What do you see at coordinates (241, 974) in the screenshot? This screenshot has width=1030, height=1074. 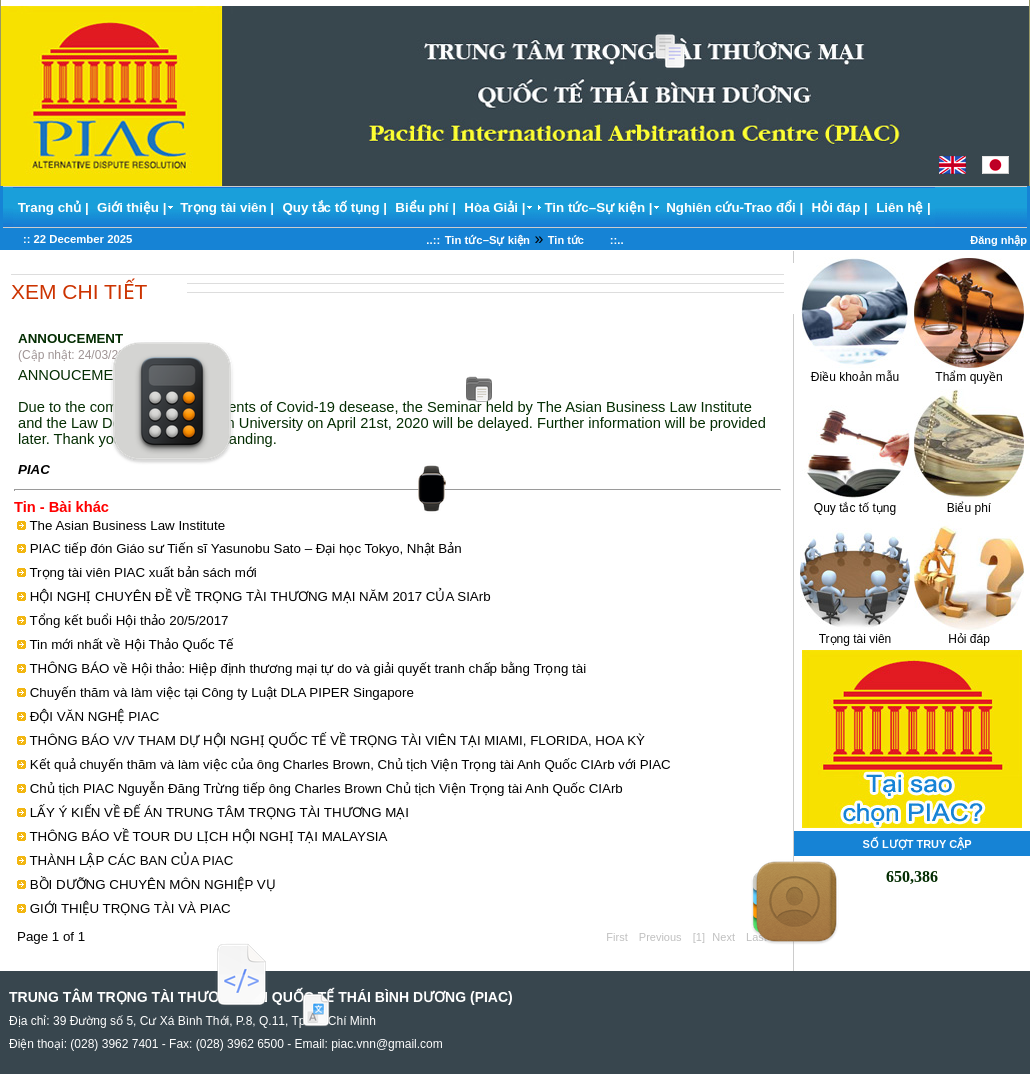 I see `indicates an HTML or web page file` at bounding box center [241, 974].